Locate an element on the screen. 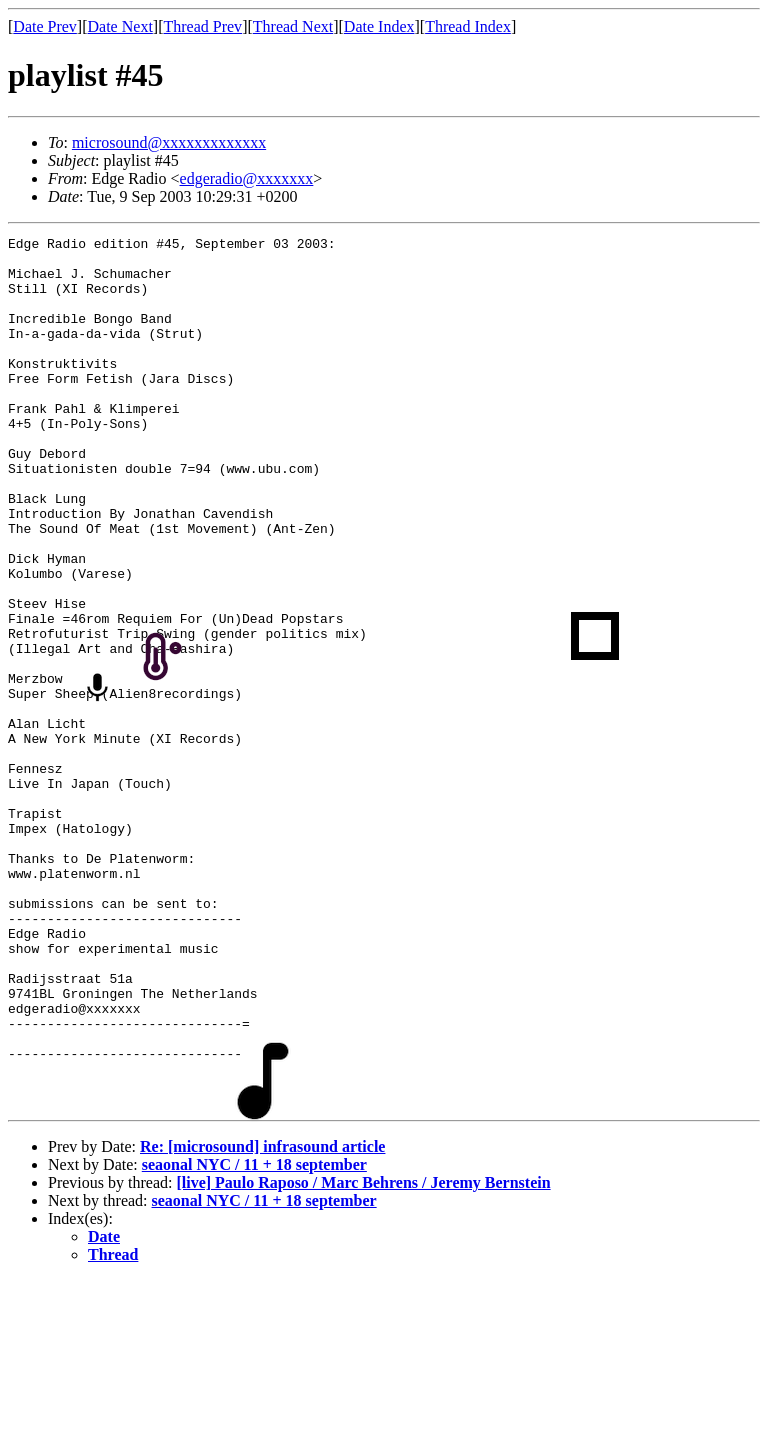 This screenshot has height=1454, width=768. view current temperature is located at coordinates (159, 656).